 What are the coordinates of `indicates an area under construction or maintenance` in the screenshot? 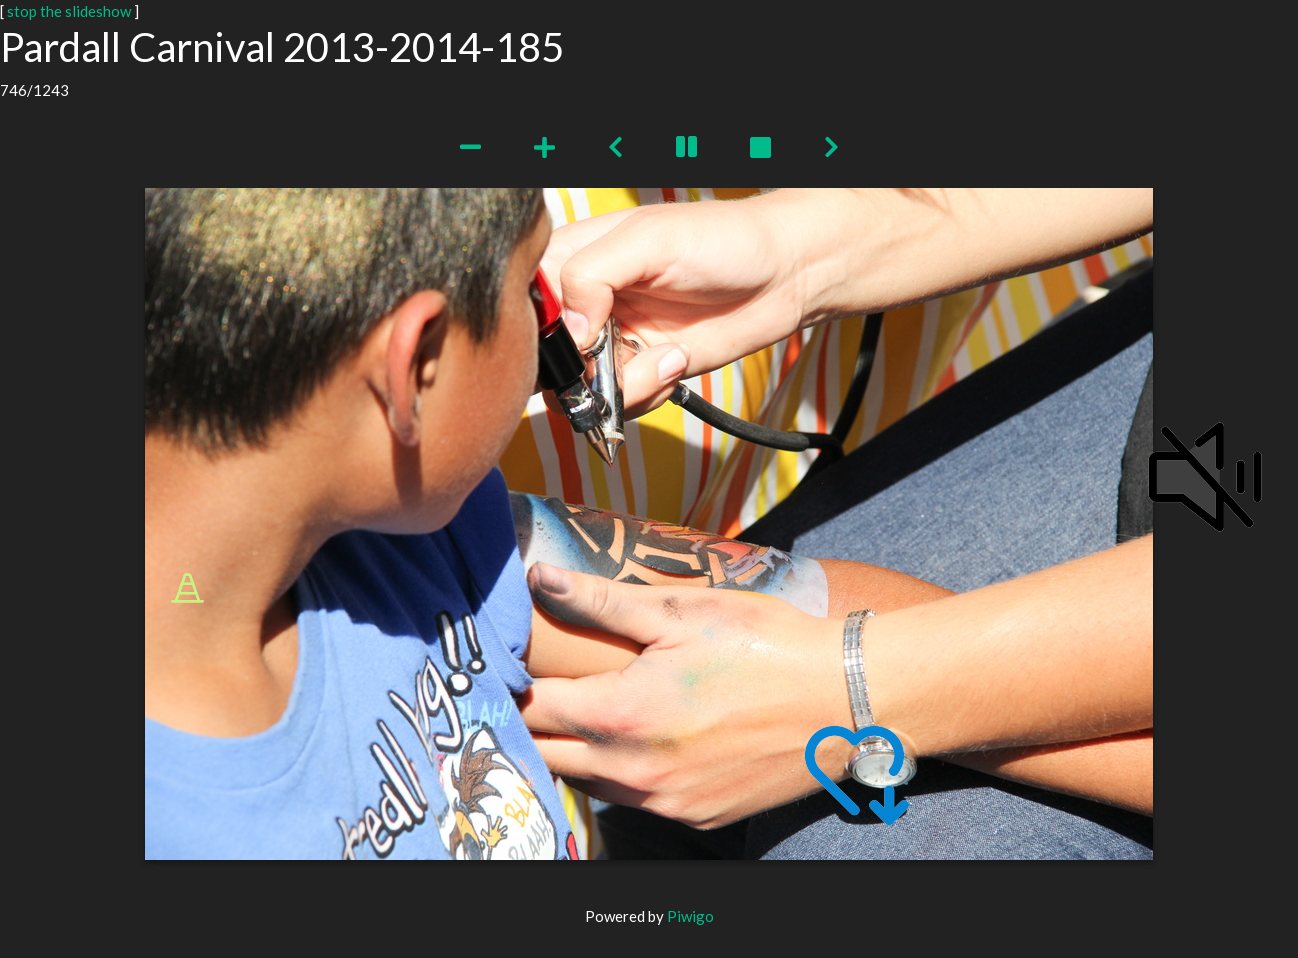 It's located at (187, 588).